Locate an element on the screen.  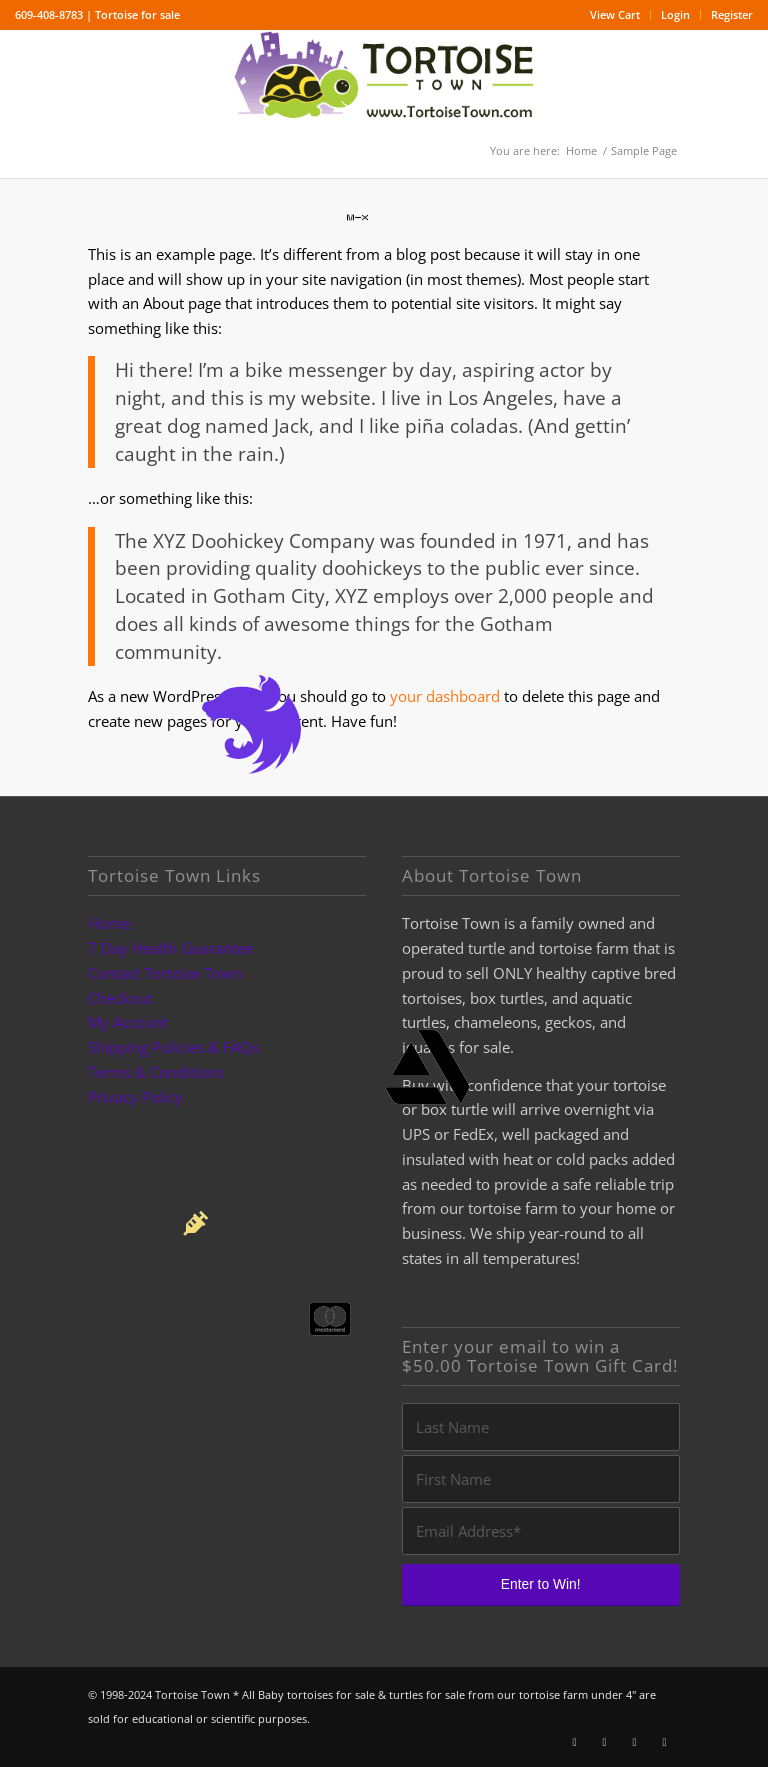
NestJS framework logo is located at coordinates (251, 724).